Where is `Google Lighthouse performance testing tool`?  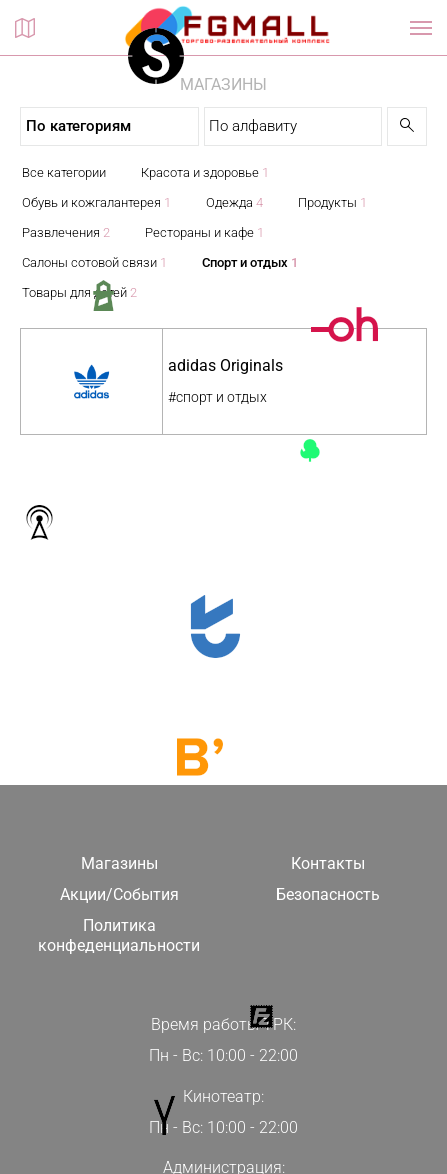
Google Lighthouse performance testing tool is located at coordinates (103, 295).